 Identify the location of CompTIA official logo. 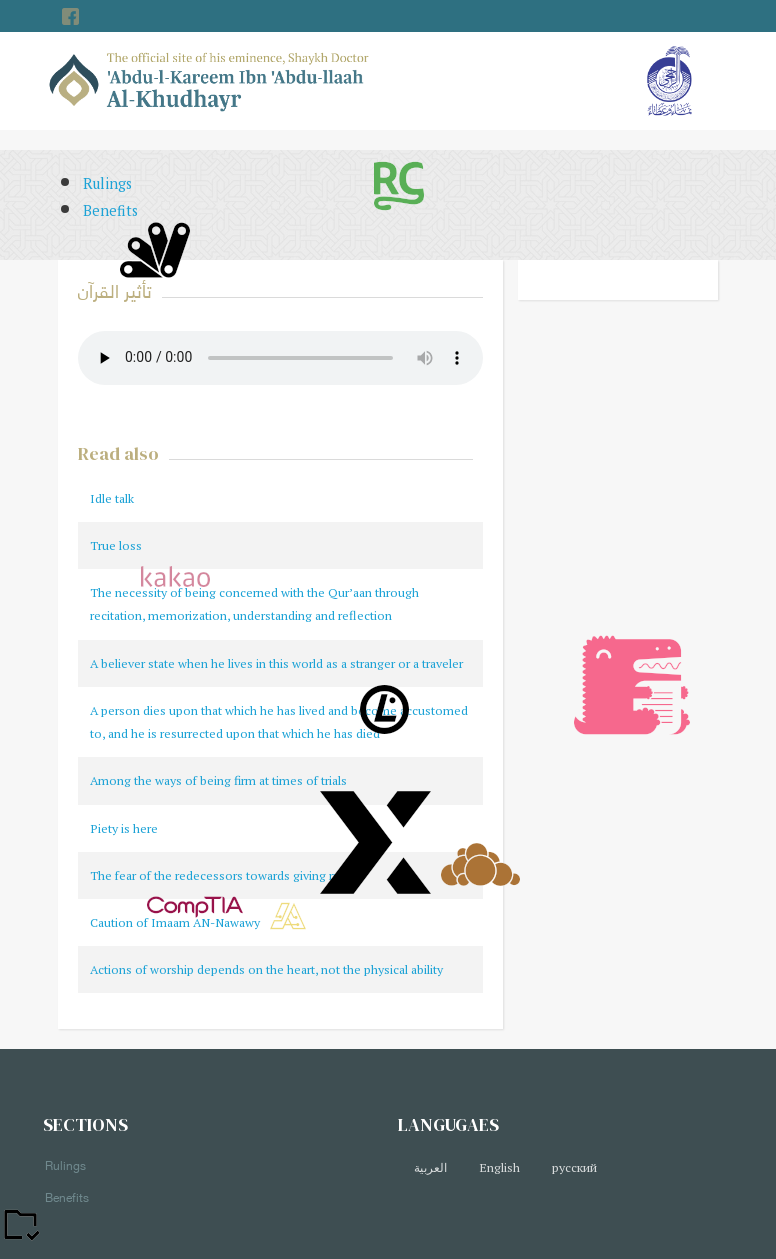
(195, 907).